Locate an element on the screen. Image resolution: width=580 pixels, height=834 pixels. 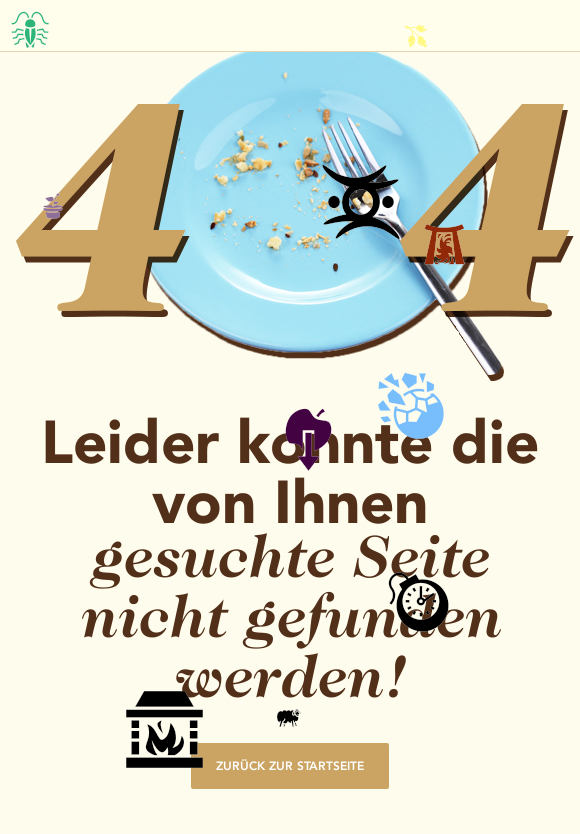
start a new project or initiative is located at coordinates (53, 206).